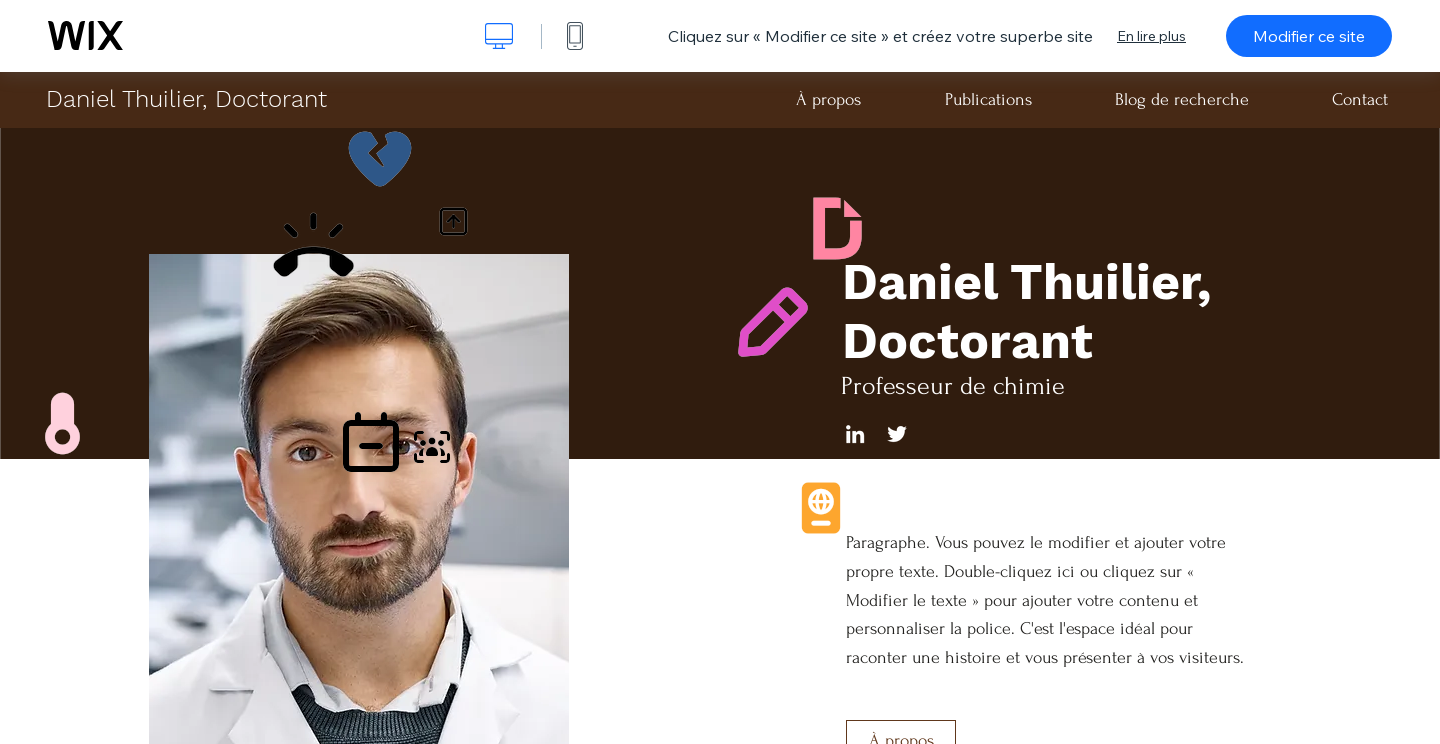 The width and height of the screenshot is (1440, 744). What do you see at coordinates (380, 159) in the screenshot?
I see `unlike or remove from favorites` at bounding box center [380, 159].